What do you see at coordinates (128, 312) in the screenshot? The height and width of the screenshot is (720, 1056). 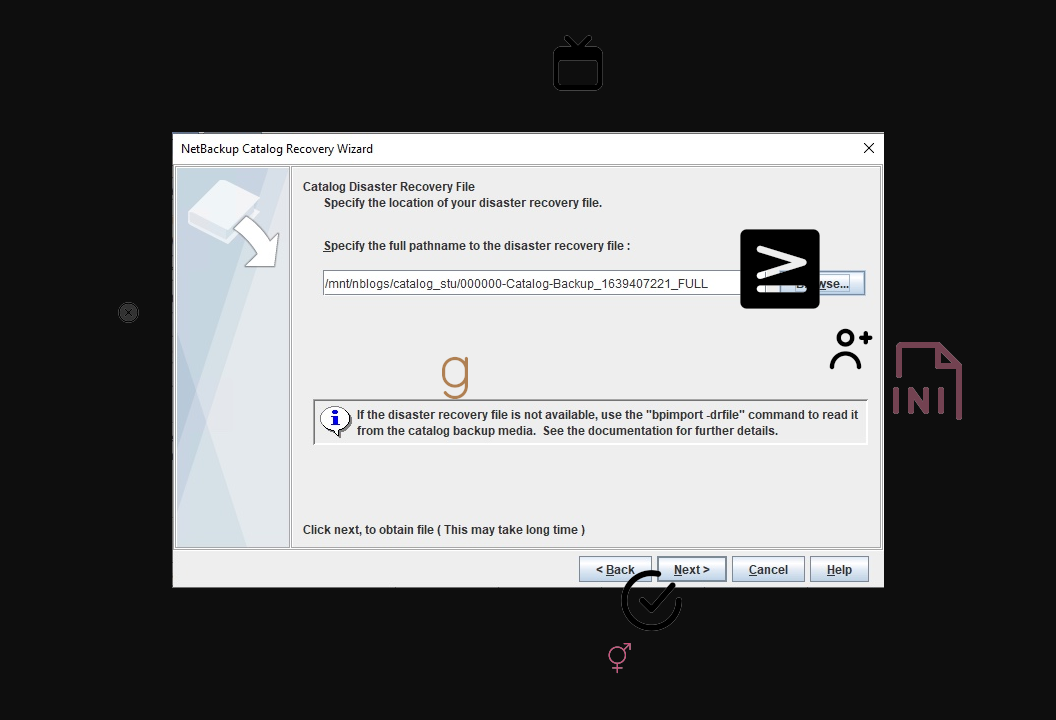 I see `close or dismiss a dialog` at bounding box center [128, 312].